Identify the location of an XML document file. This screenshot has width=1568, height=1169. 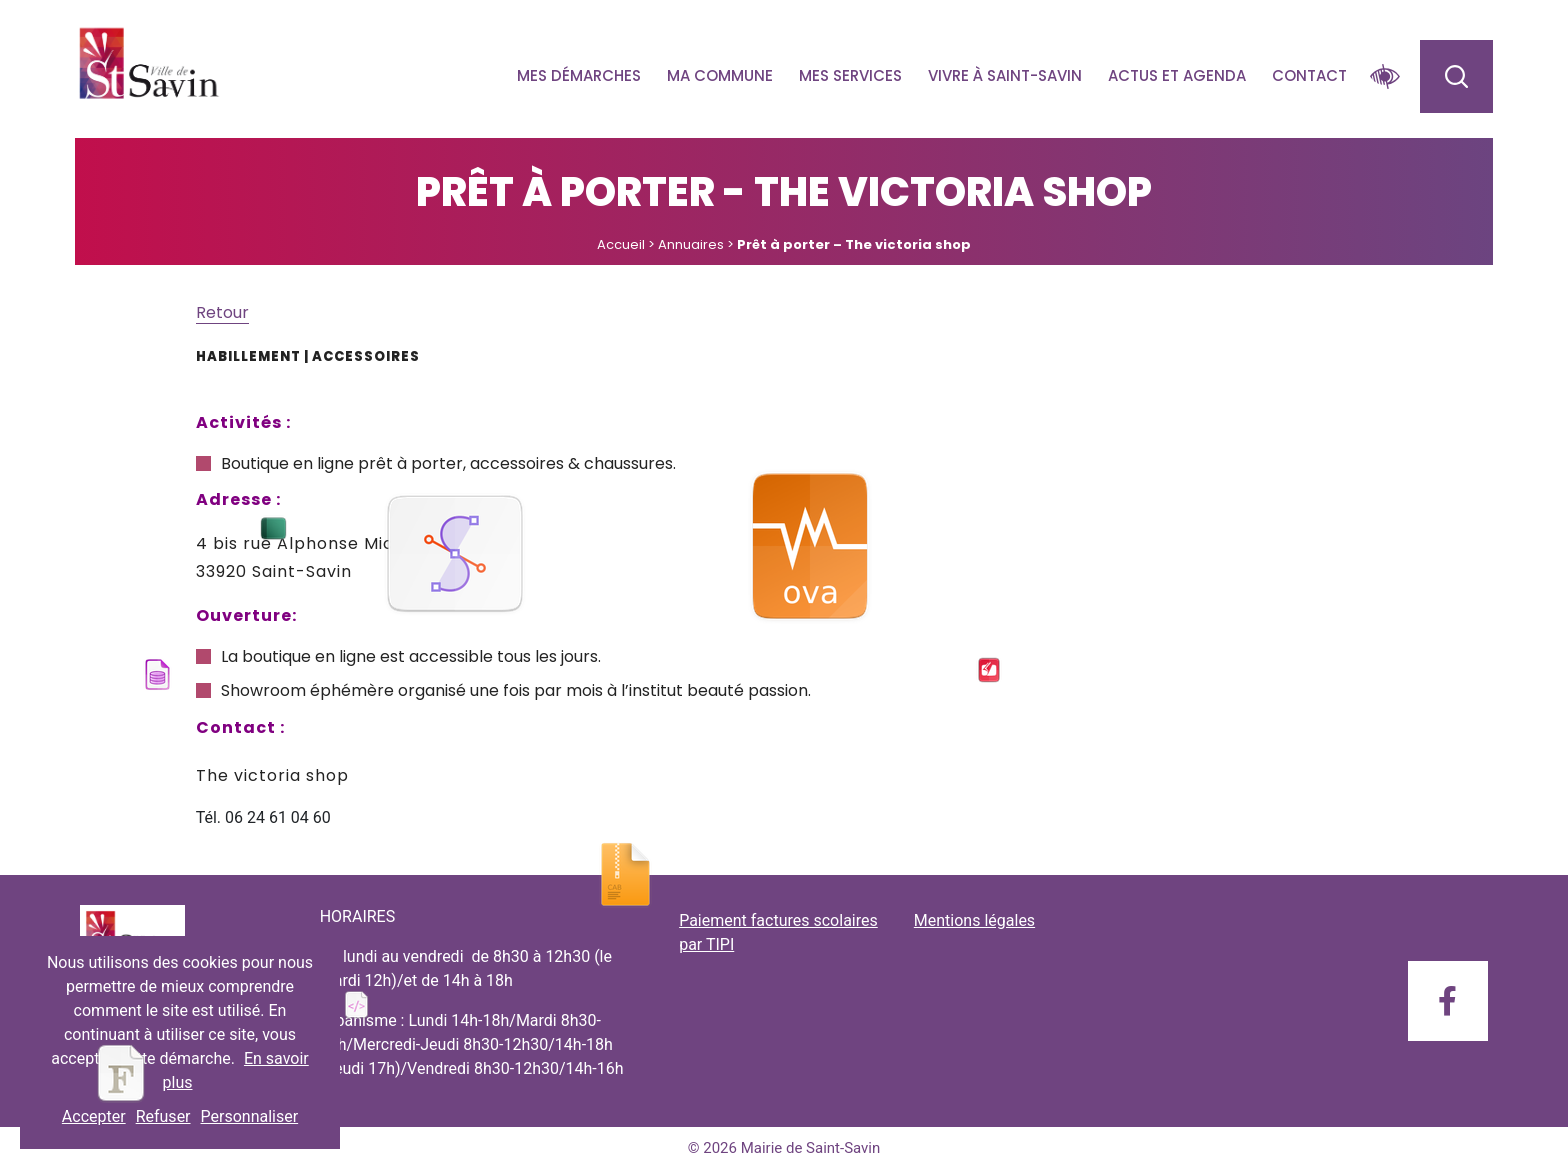
(356, 1004).